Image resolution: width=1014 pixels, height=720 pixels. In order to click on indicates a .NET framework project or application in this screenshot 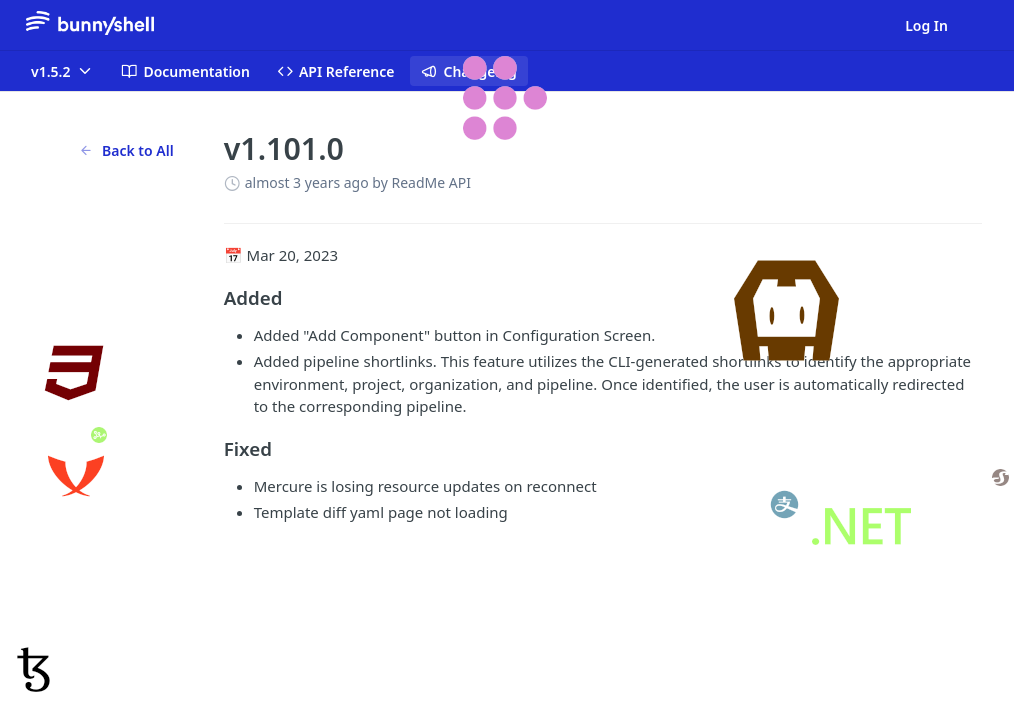, I will do `click(861, 526)`.